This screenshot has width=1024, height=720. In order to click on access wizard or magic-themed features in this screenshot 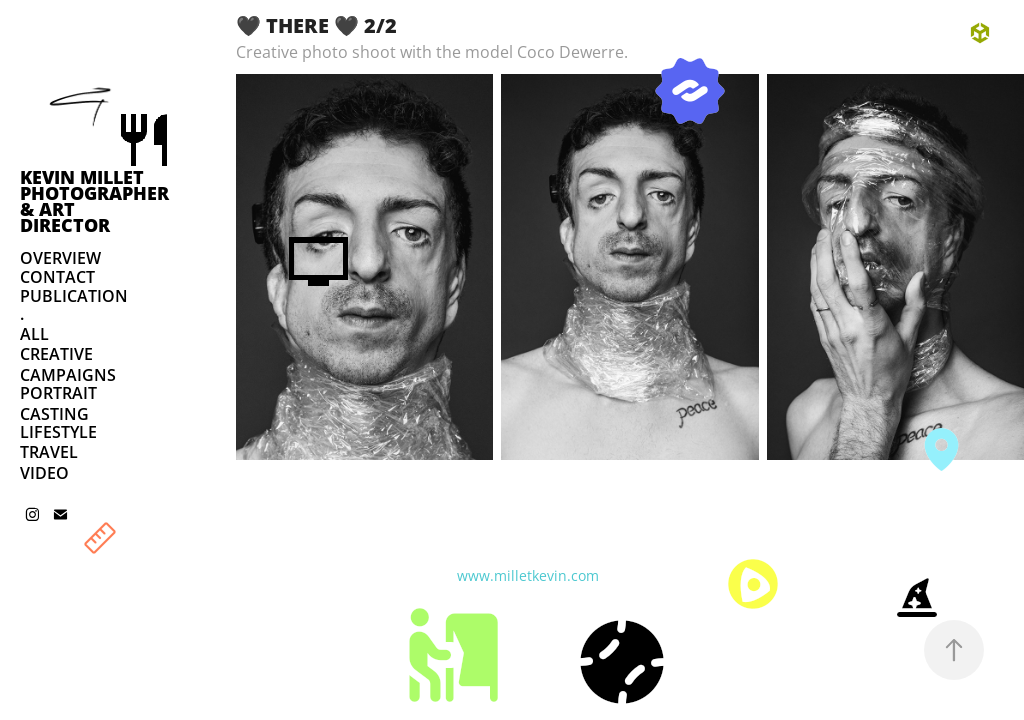, I will do `click(917, 597)`.